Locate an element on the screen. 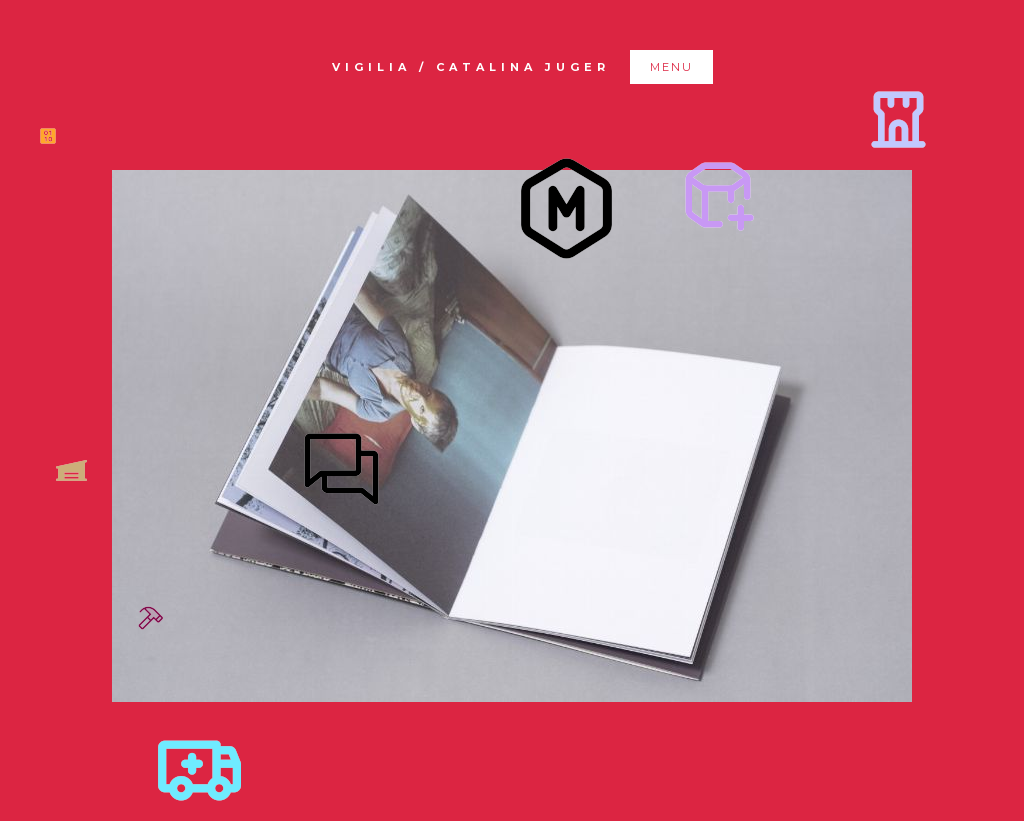 This screenshot has width=1024, height=821. access castle or fortress-themed game content is located at coordinates (898, 118).